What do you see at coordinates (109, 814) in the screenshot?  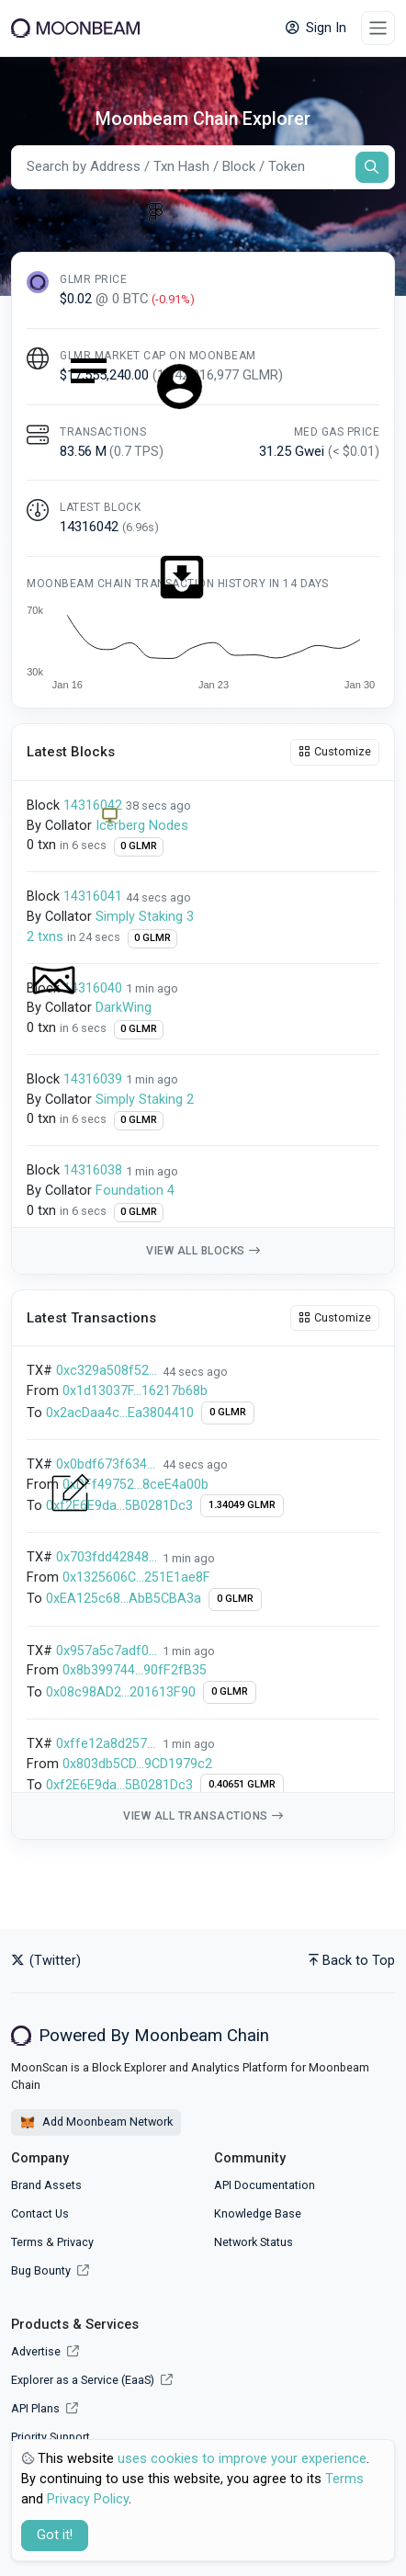 I see `access display settings` at bounding box center [109, 814].